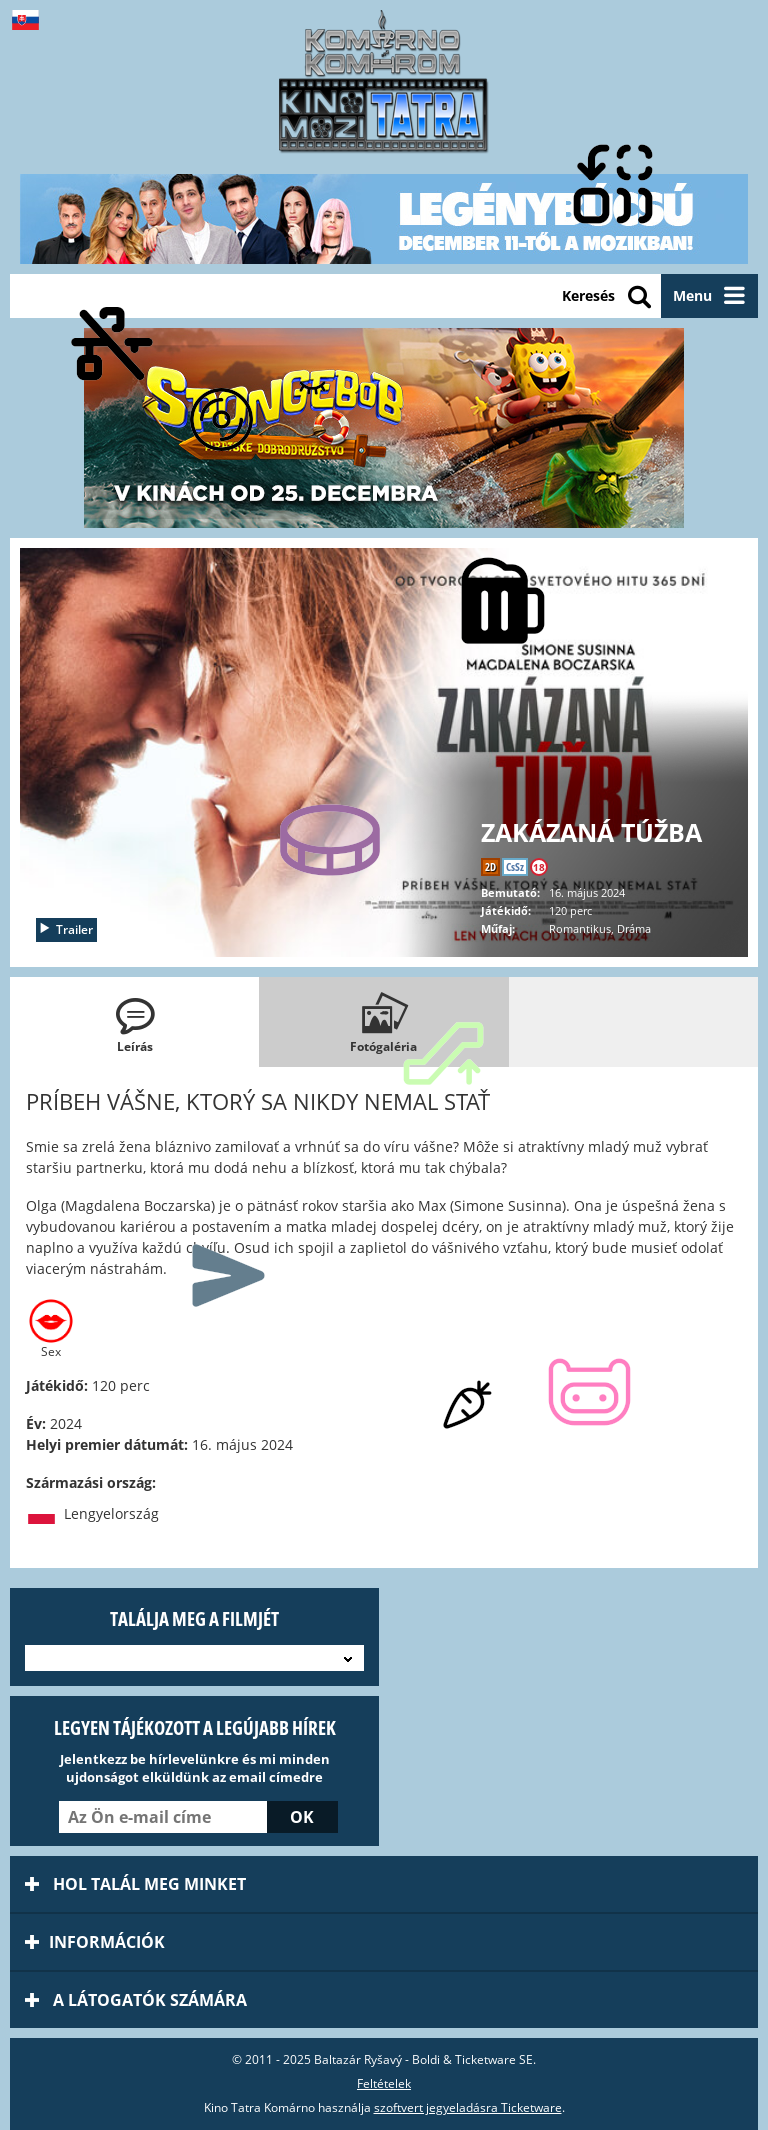  Describe the element at coordinates (228, 1275) in the screenshot. I see `send a message` at that location.